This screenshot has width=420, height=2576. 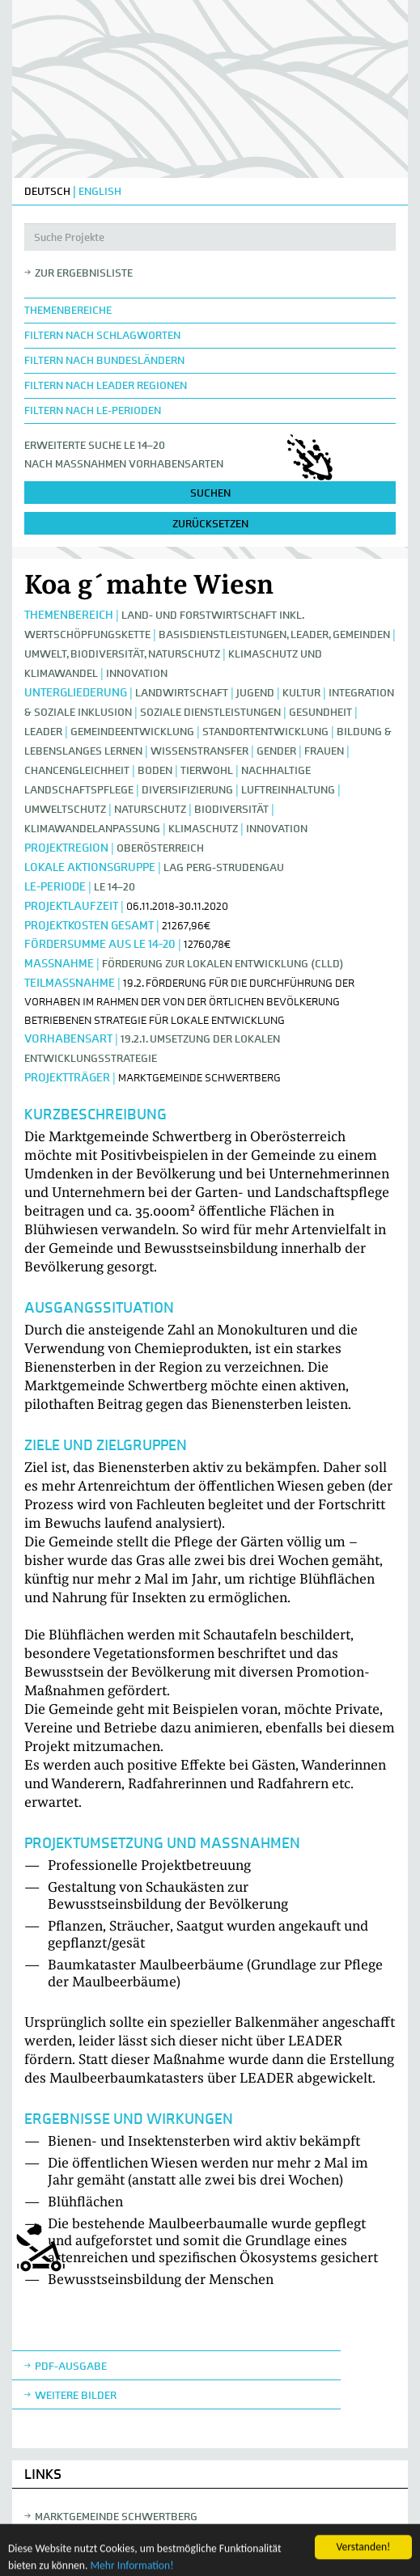 I want to click on launch projectile in siege game, so click(x=40, y=2246).